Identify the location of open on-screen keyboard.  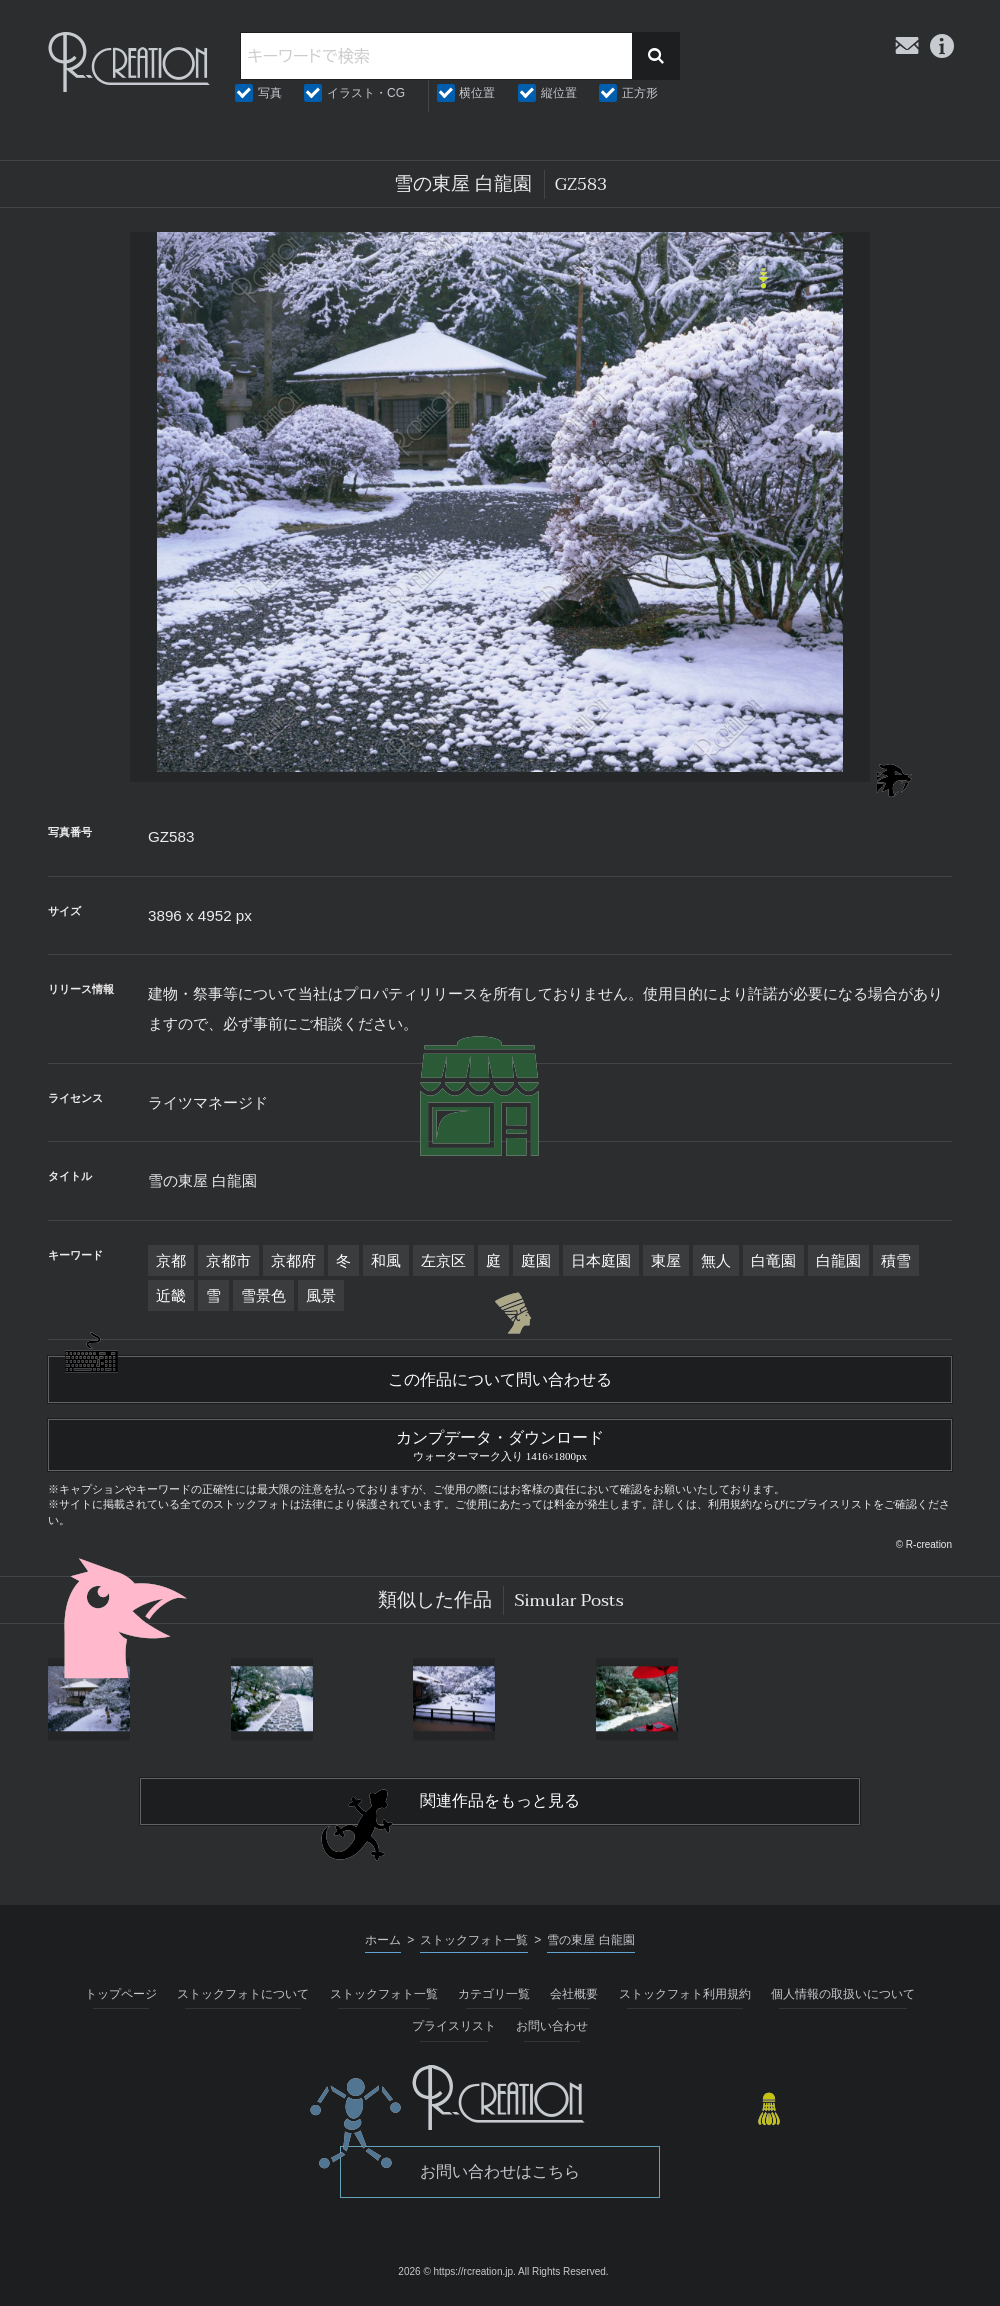
(91, 1361).